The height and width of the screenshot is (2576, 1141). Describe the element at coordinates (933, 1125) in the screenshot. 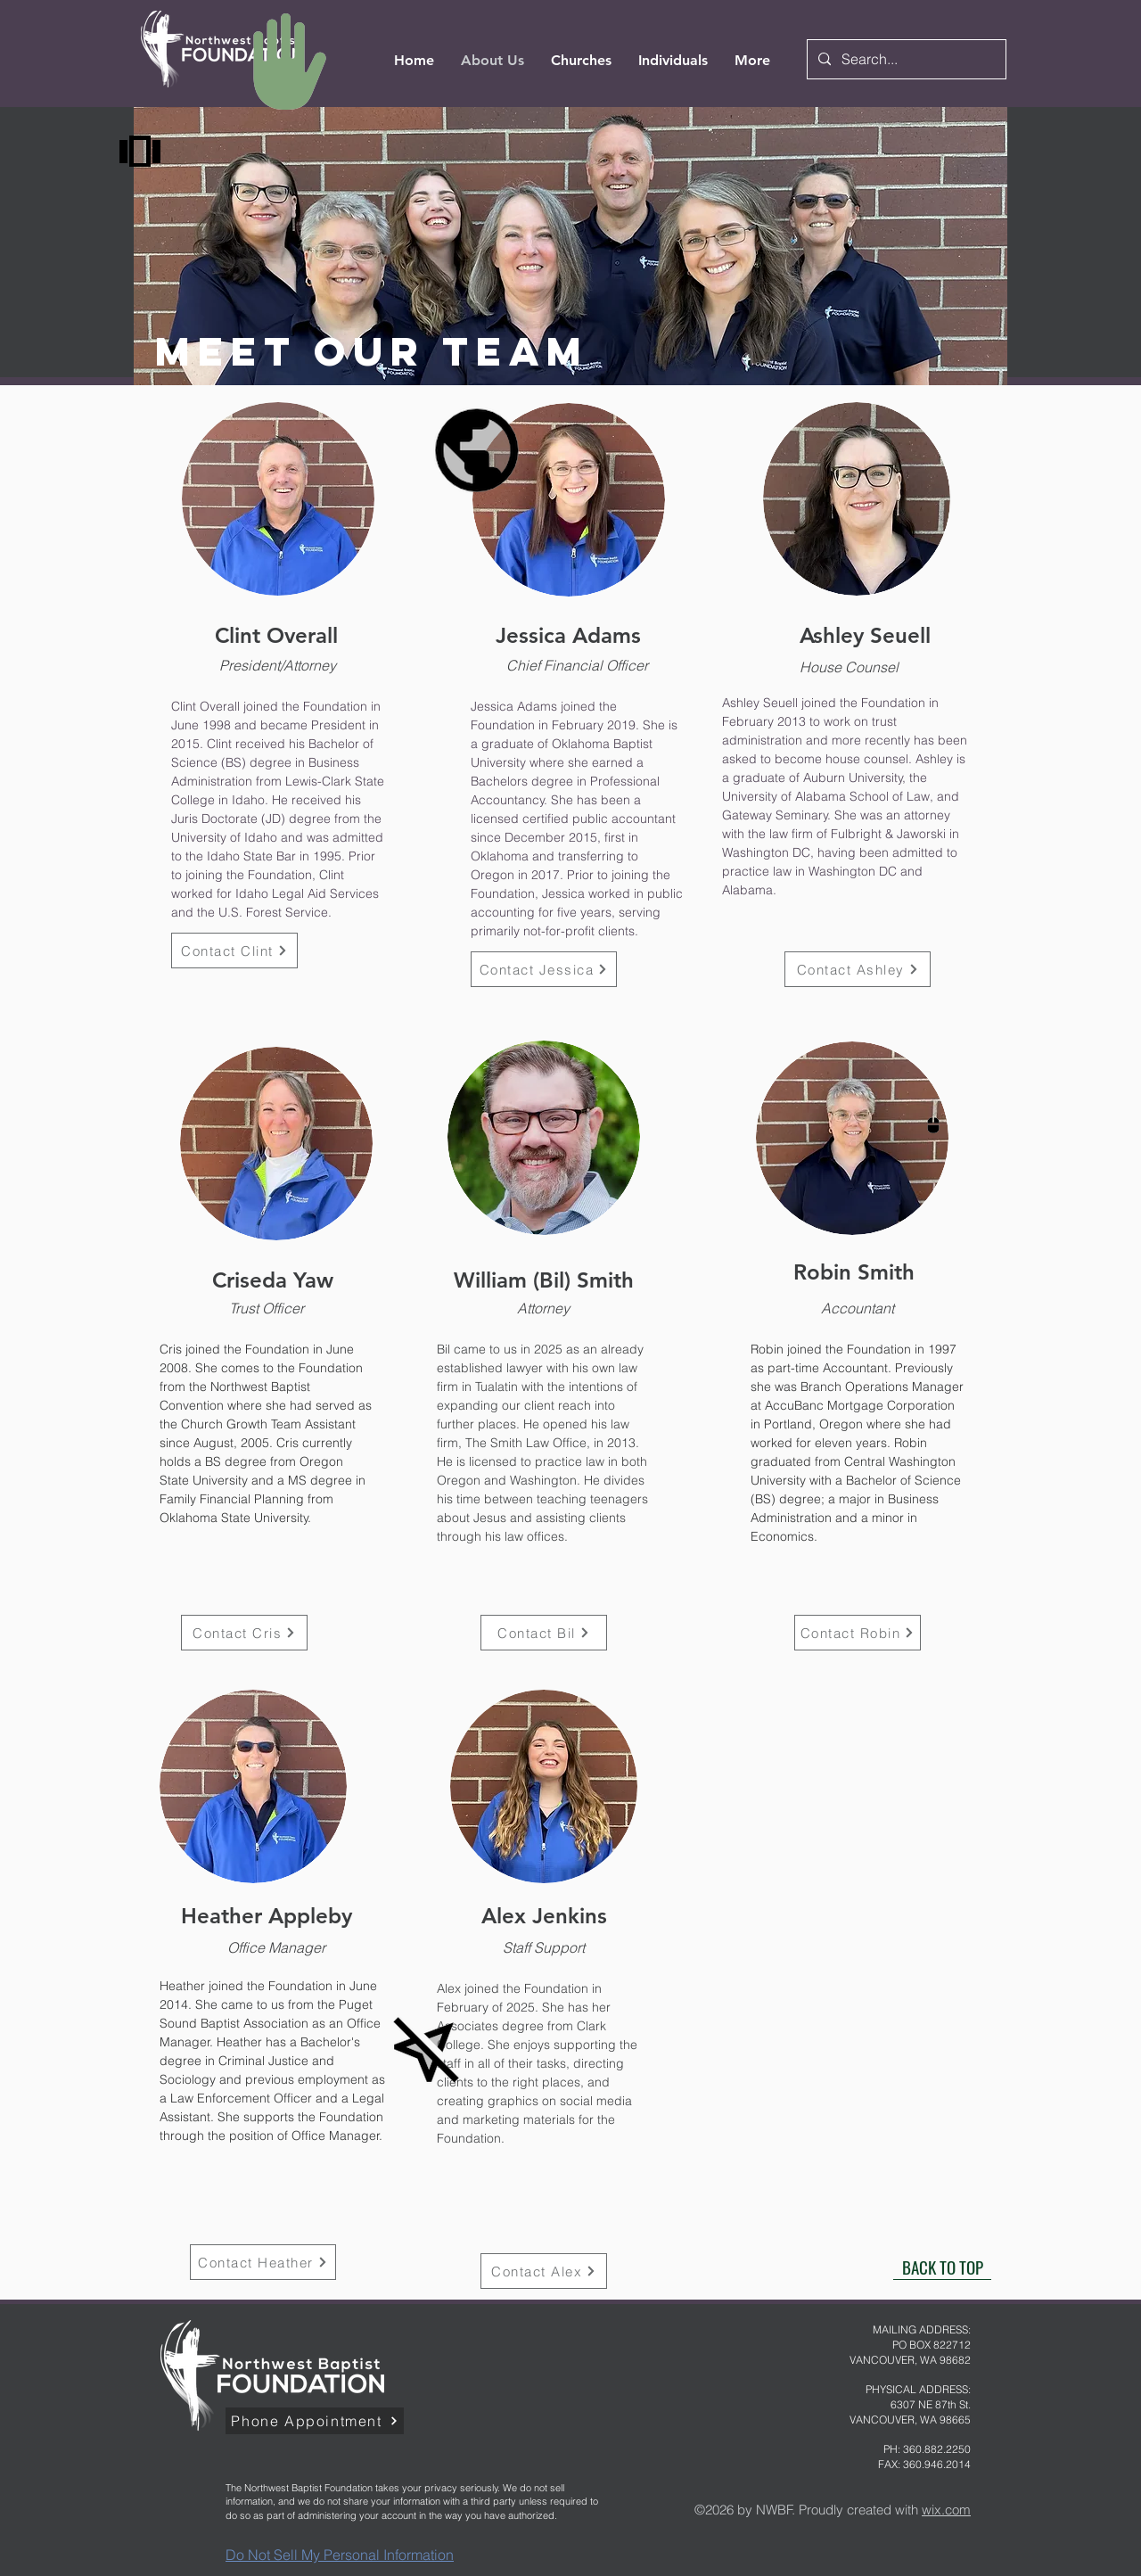

I see `mouse input device indicator` at that location.